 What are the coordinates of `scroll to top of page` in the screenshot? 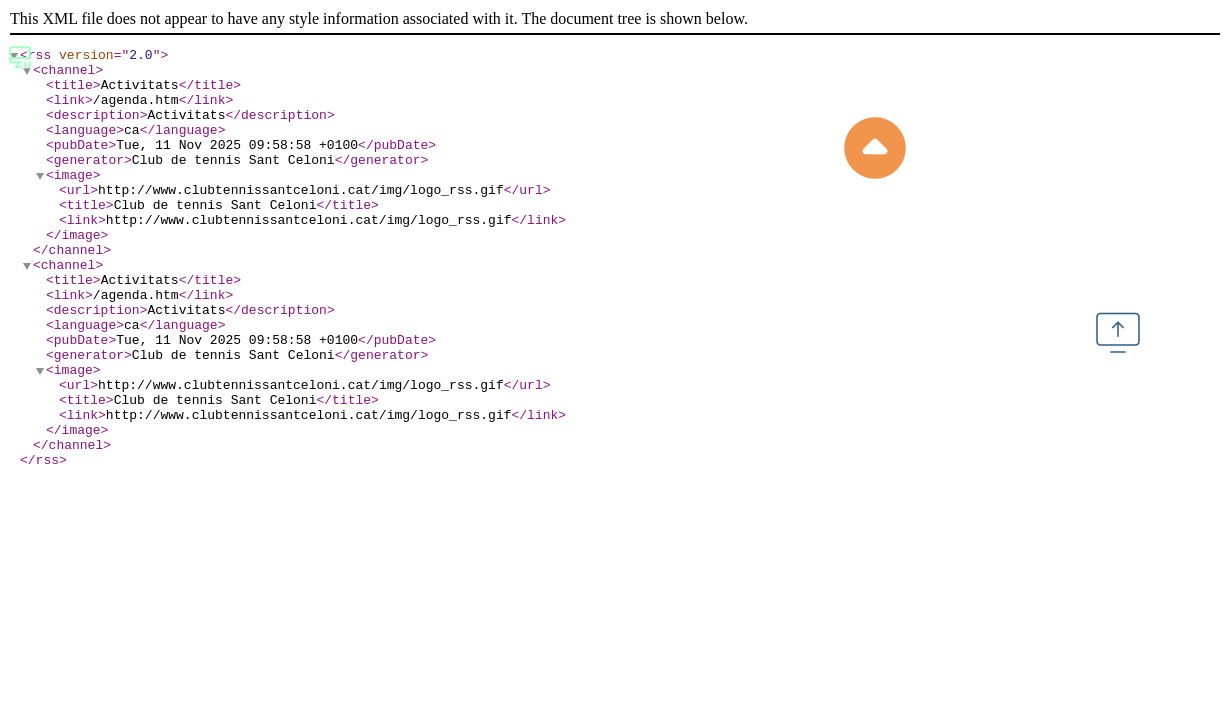 It's located at (875, 148).